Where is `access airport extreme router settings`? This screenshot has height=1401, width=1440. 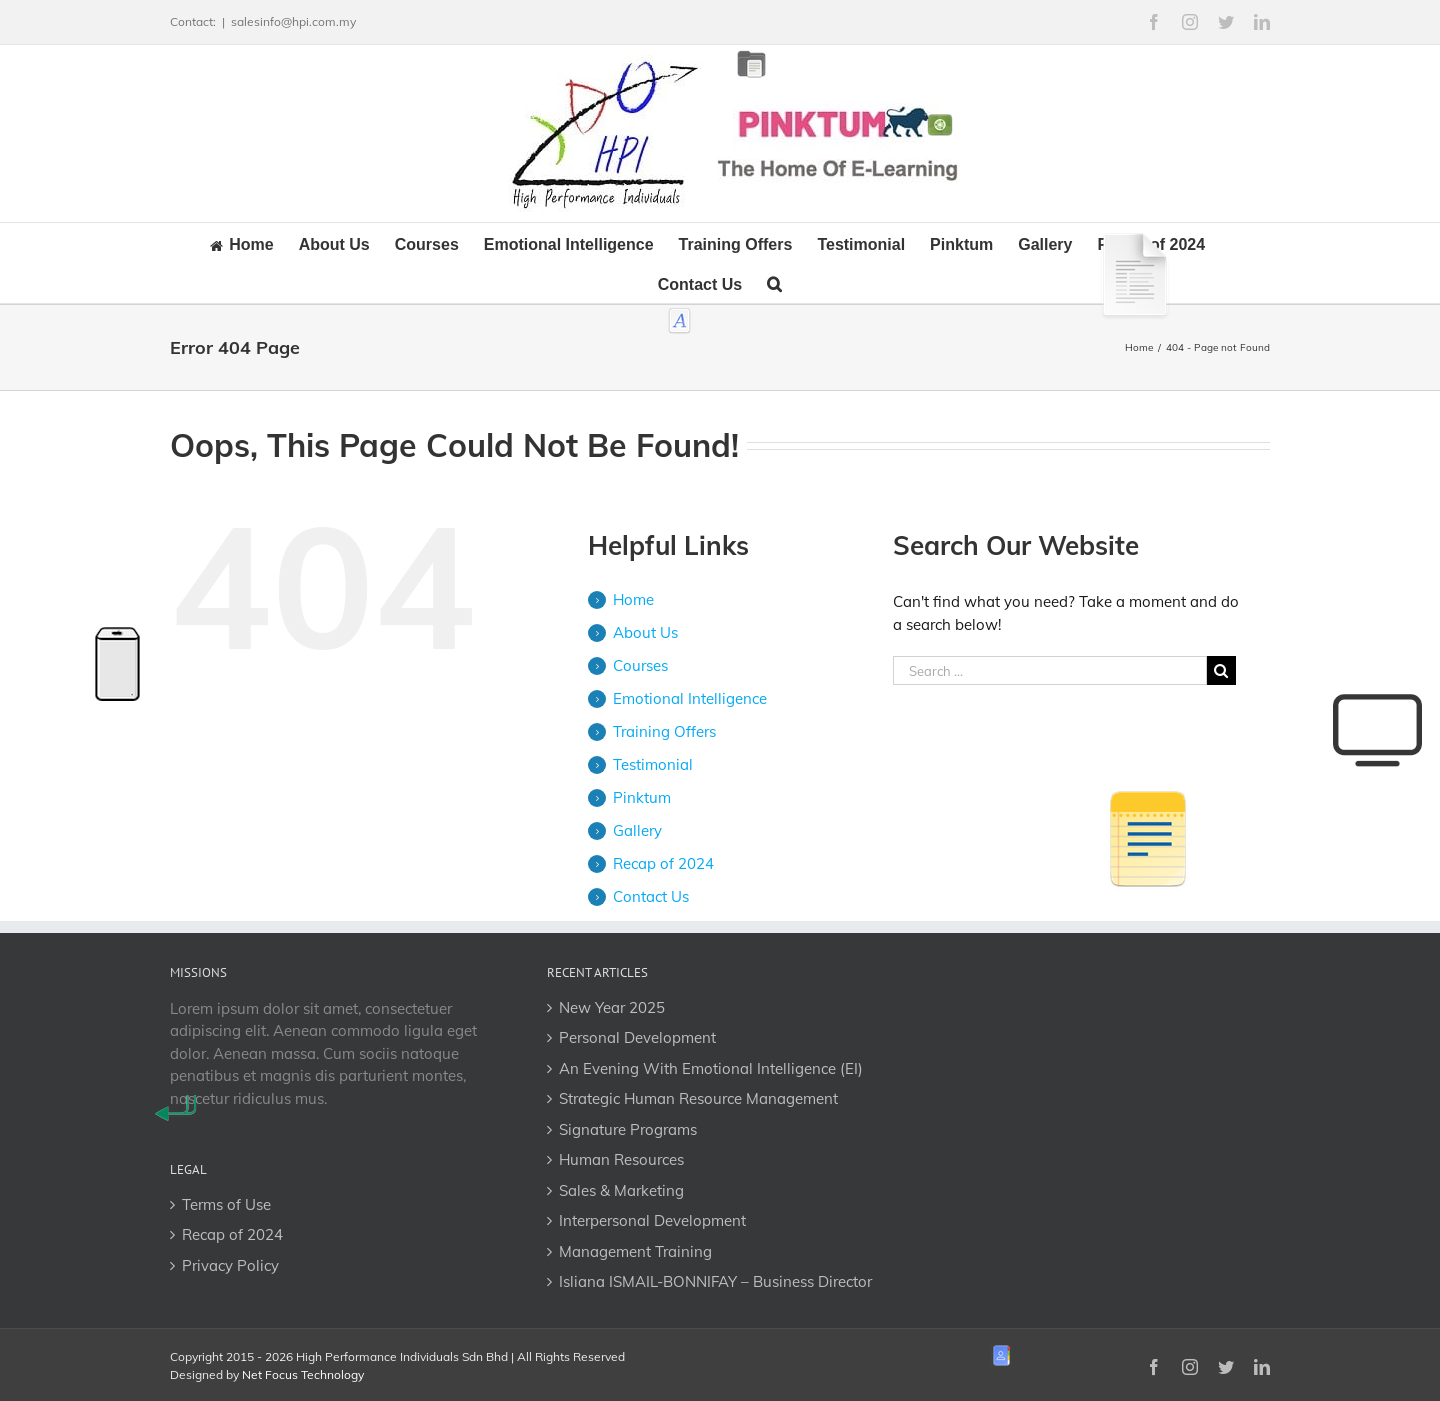
access airport extreme router settings is located at coordinates (117, 663).